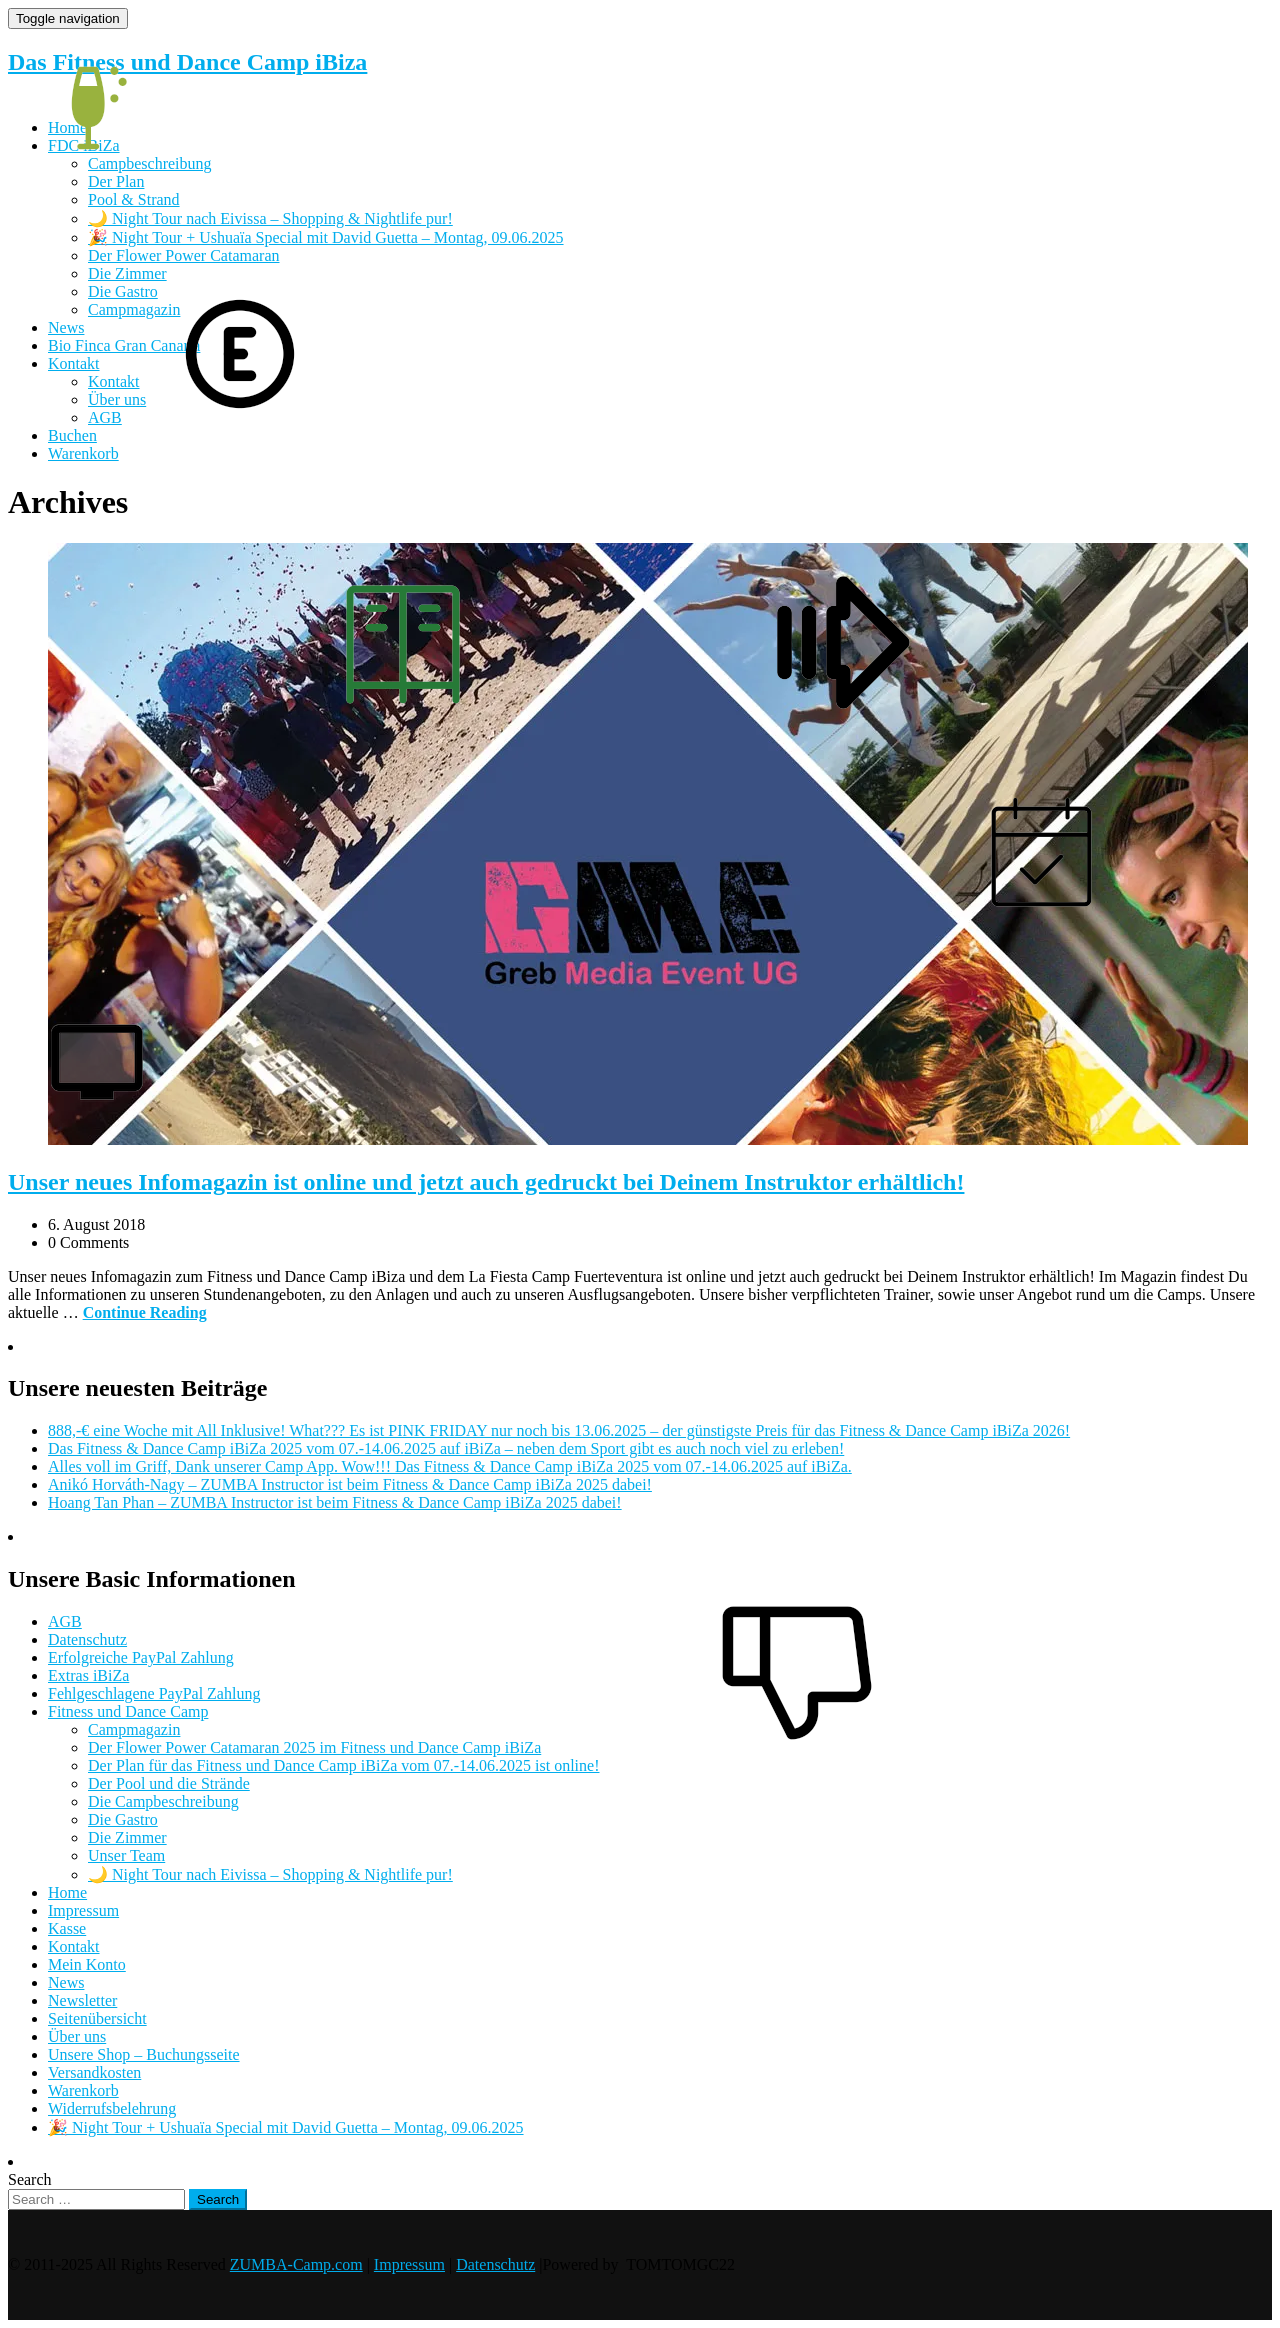 The image size is (1280, 2328). What do you see at coordinates (91, 108) in the screenshot?
I see `celebrate a completed milestone or achievement` at bounding box center [91, 108].